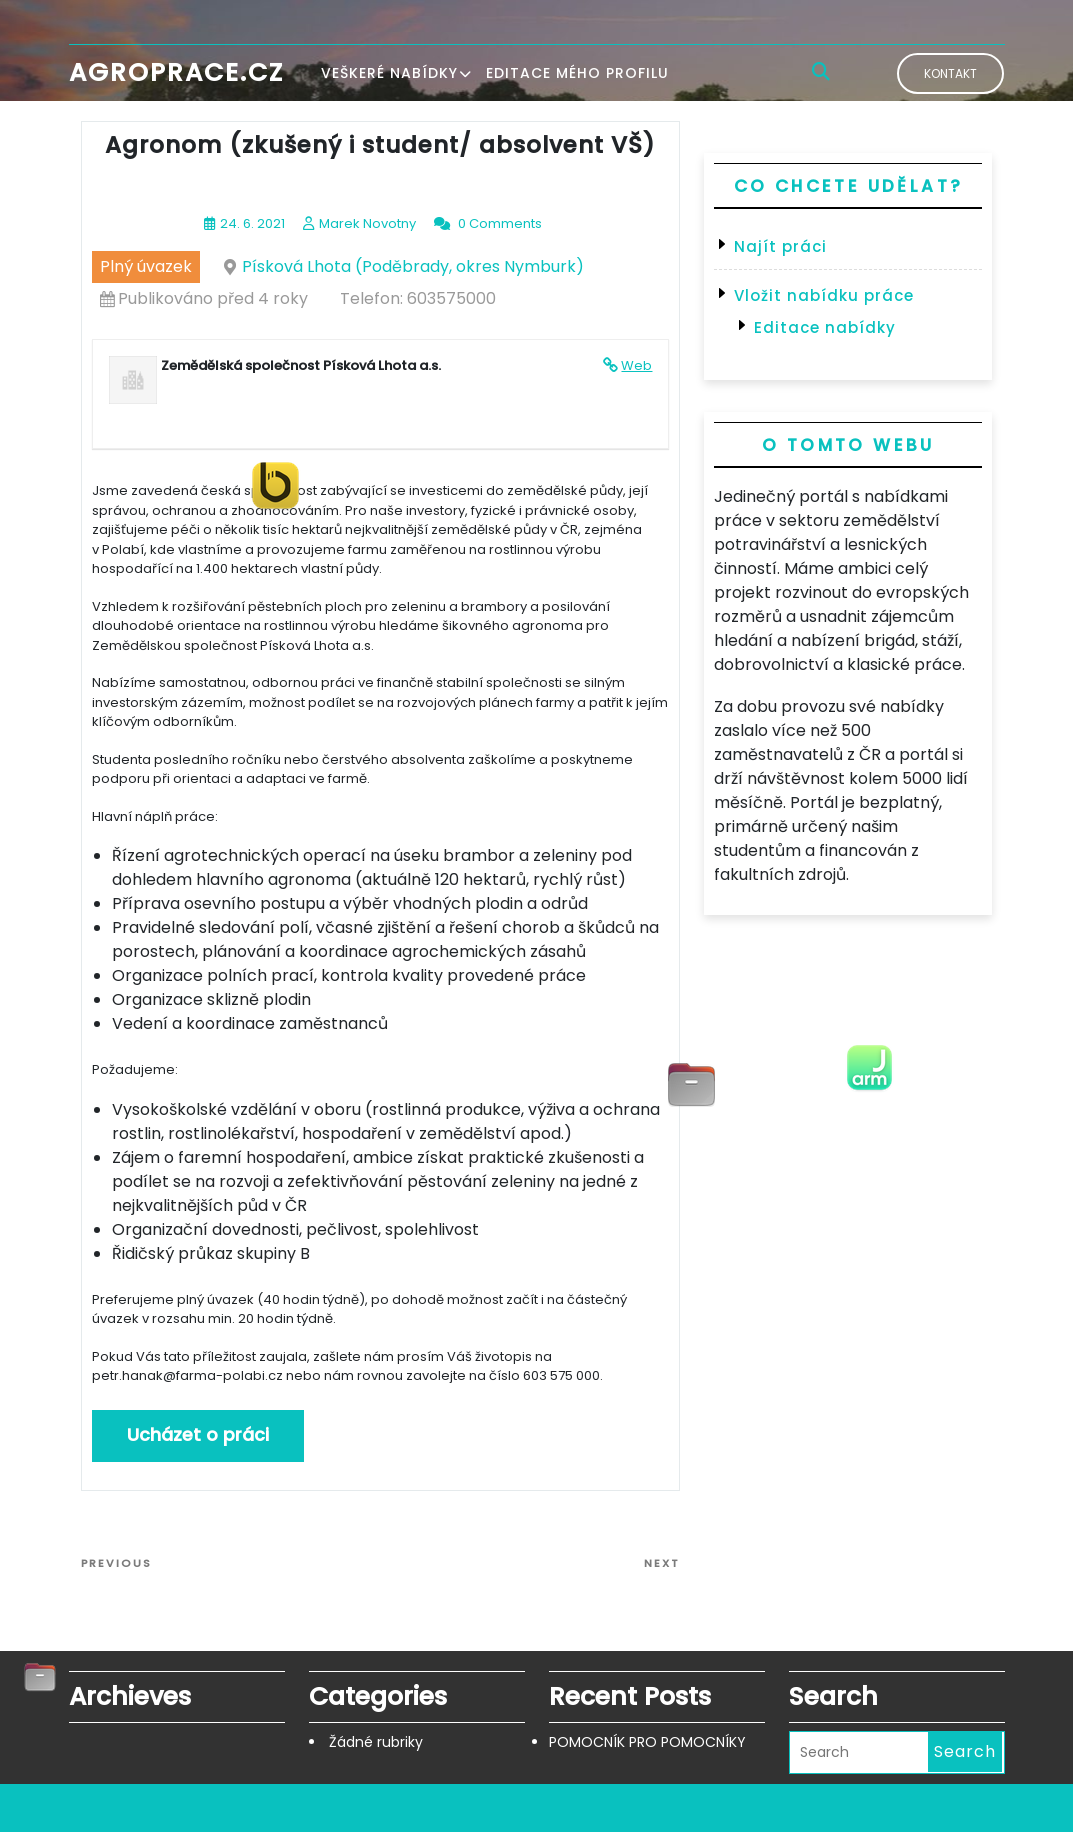 The image size is (1073, 1832). I want to click on launch JArmEmu ARM assembly emulator, so click(869, 1067).